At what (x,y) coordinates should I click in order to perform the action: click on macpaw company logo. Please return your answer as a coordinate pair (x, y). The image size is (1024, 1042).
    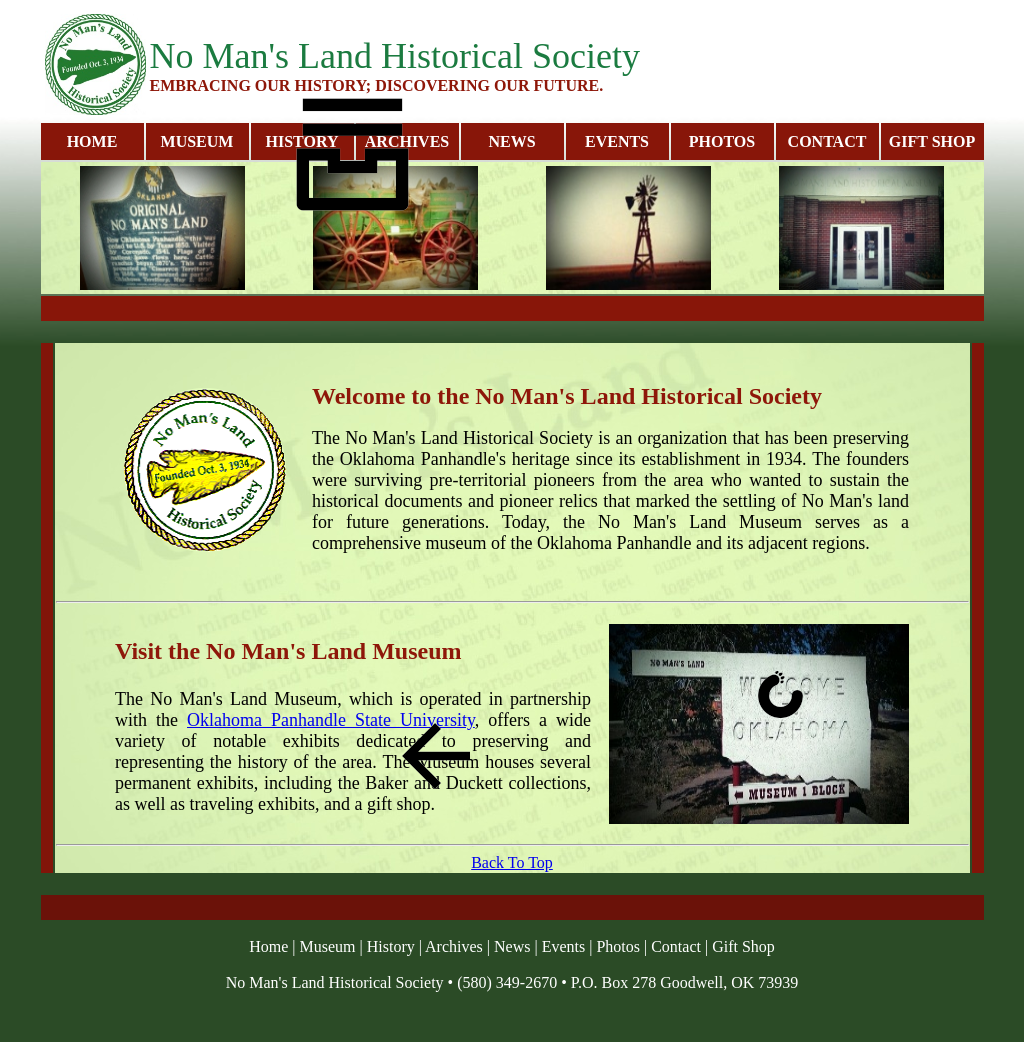
    Looking at the image, I should click on (780, 694).